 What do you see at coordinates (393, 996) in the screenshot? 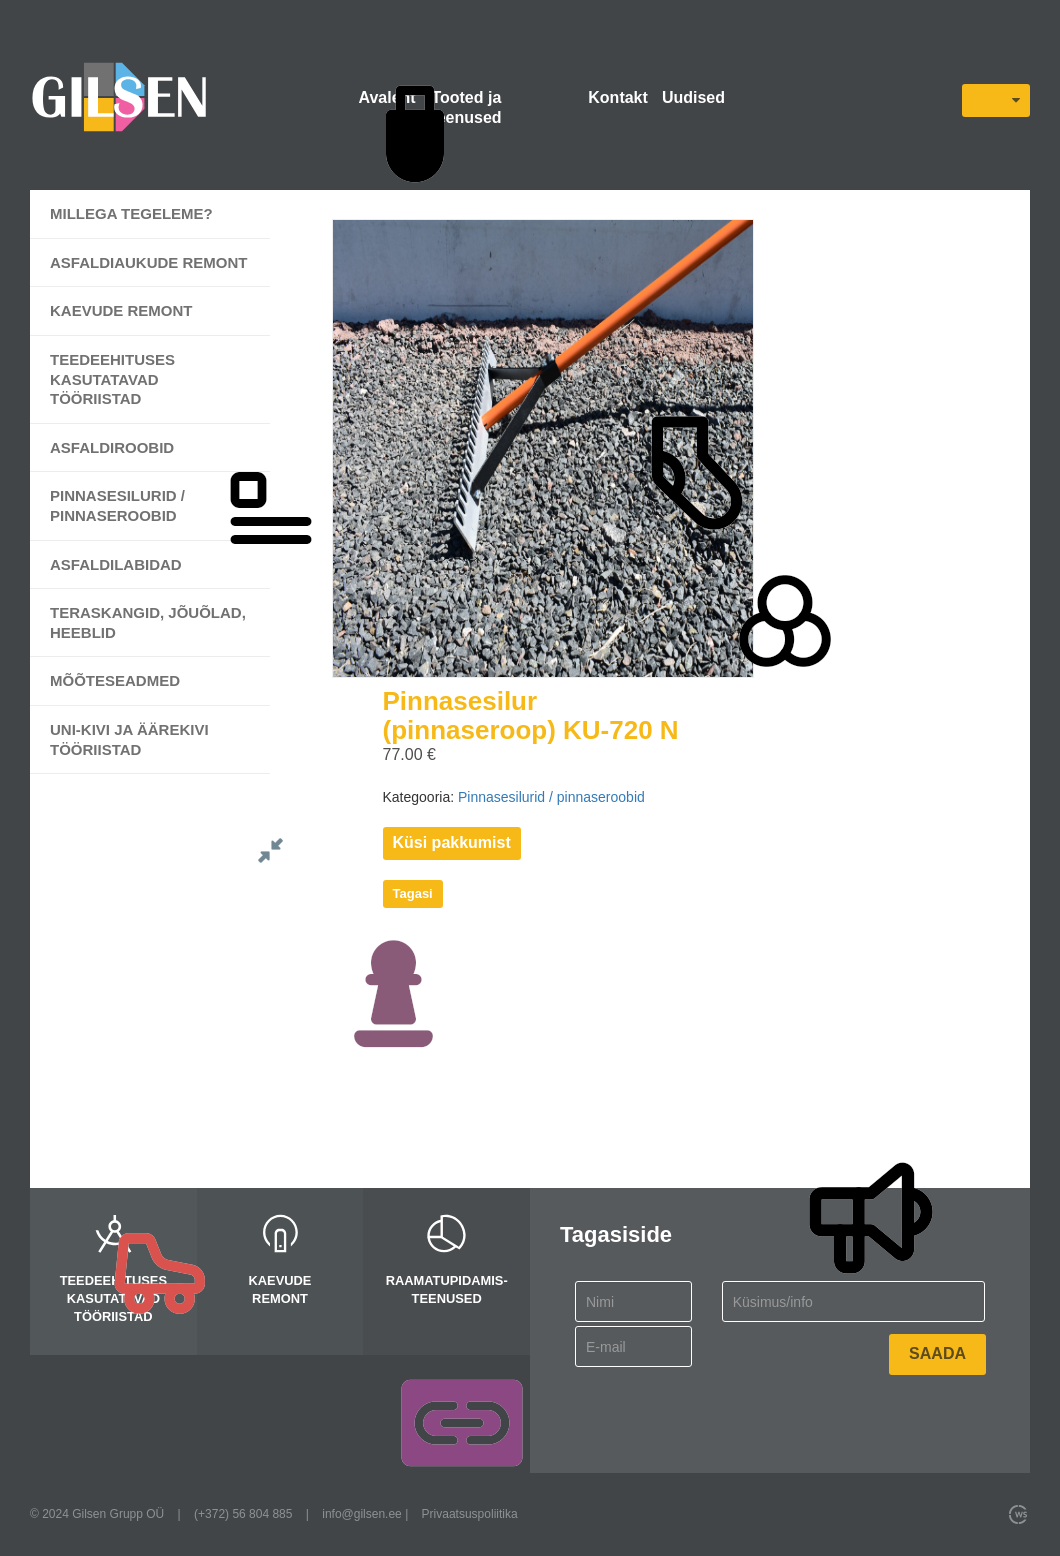
I see `play chess or access chess game` at bounding box center [393, 996].